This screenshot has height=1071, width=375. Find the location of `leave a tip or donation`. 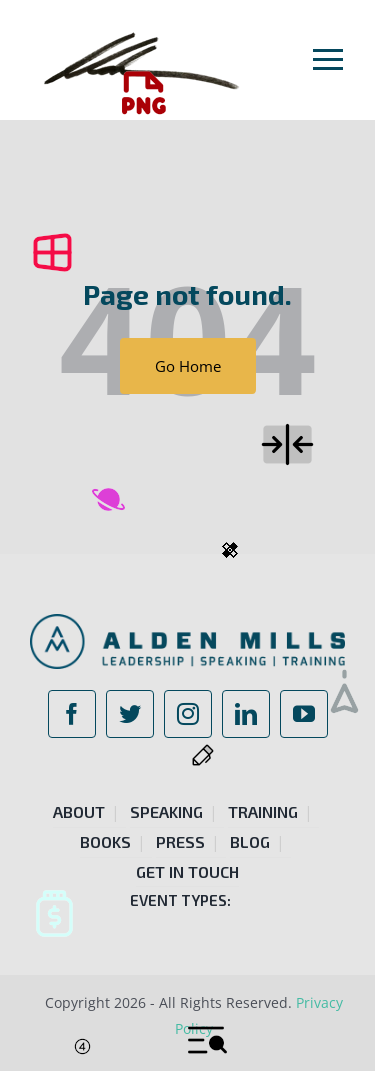

leave a tip or donation is located at coordinates (54, 913).